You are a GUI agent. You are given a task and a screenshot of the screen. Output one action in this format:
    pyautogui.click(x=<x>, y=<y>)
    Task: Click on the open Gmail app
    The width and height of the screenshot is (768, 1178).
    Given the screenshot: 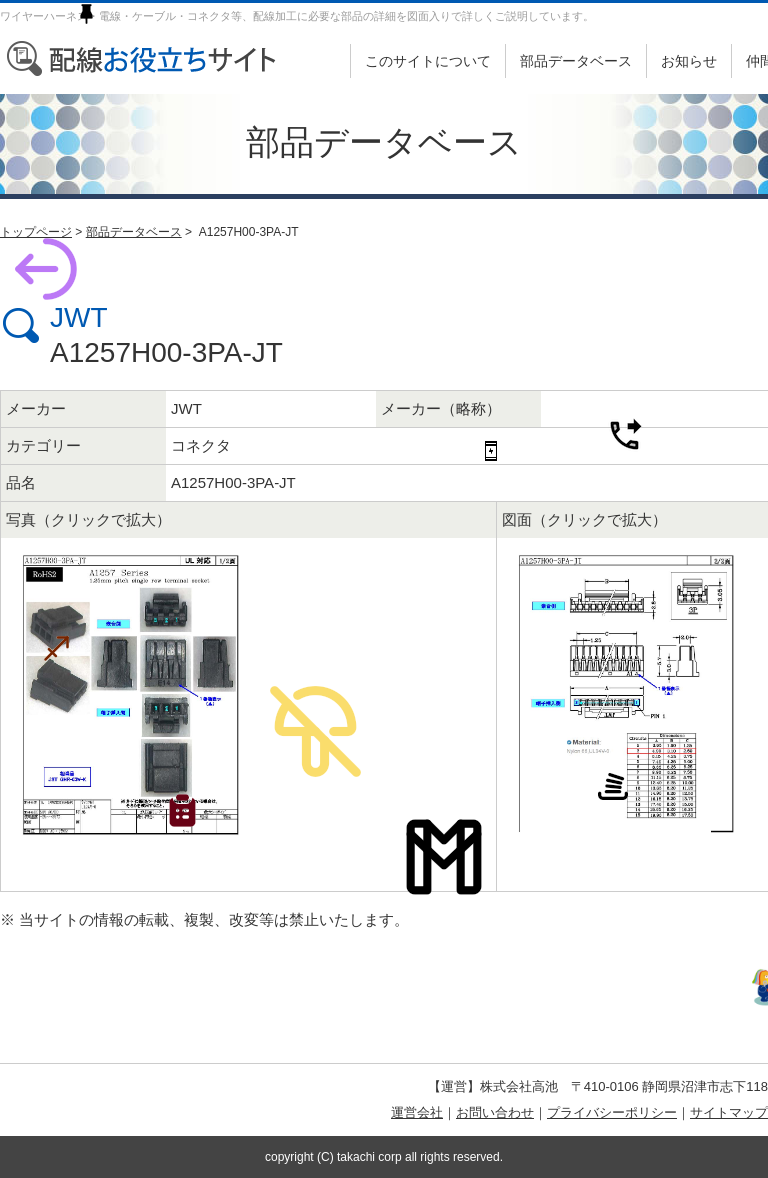 What is the action you would take?
    pyautogui.click(x=444, y=857)
    